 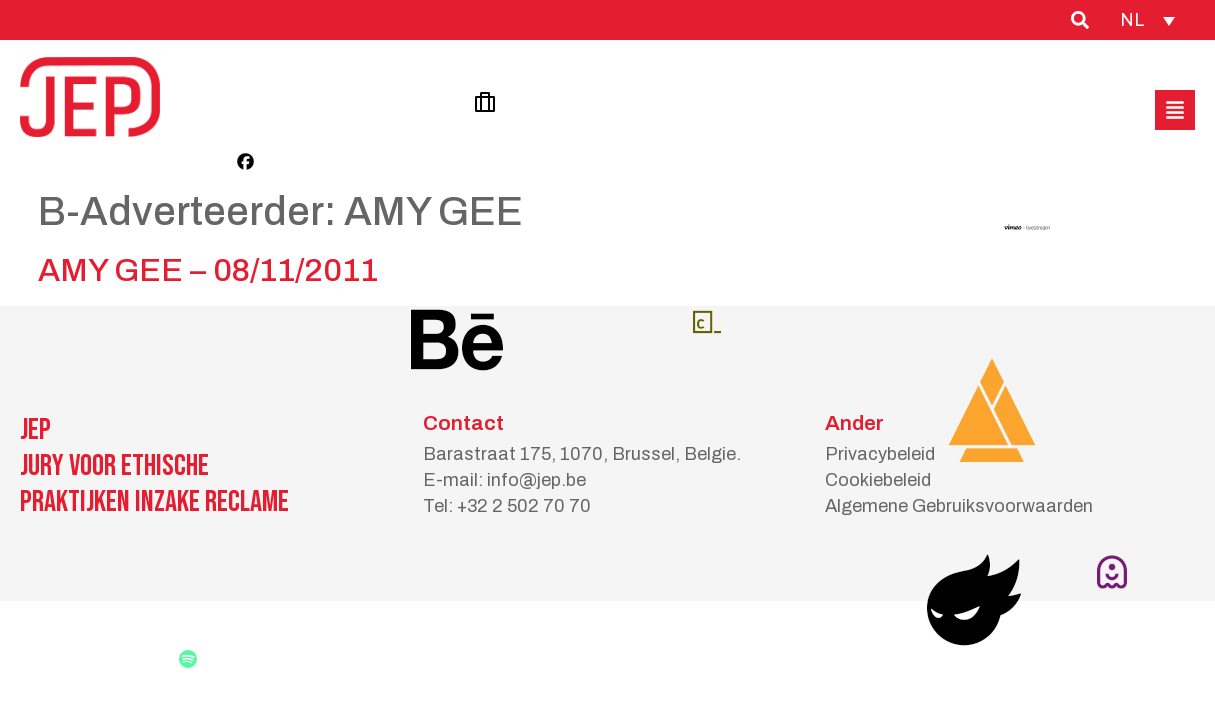 What do you see at coordinates (188, 659) in the screenshot?
I see `open Spotify` at bounding box center [188, 659].